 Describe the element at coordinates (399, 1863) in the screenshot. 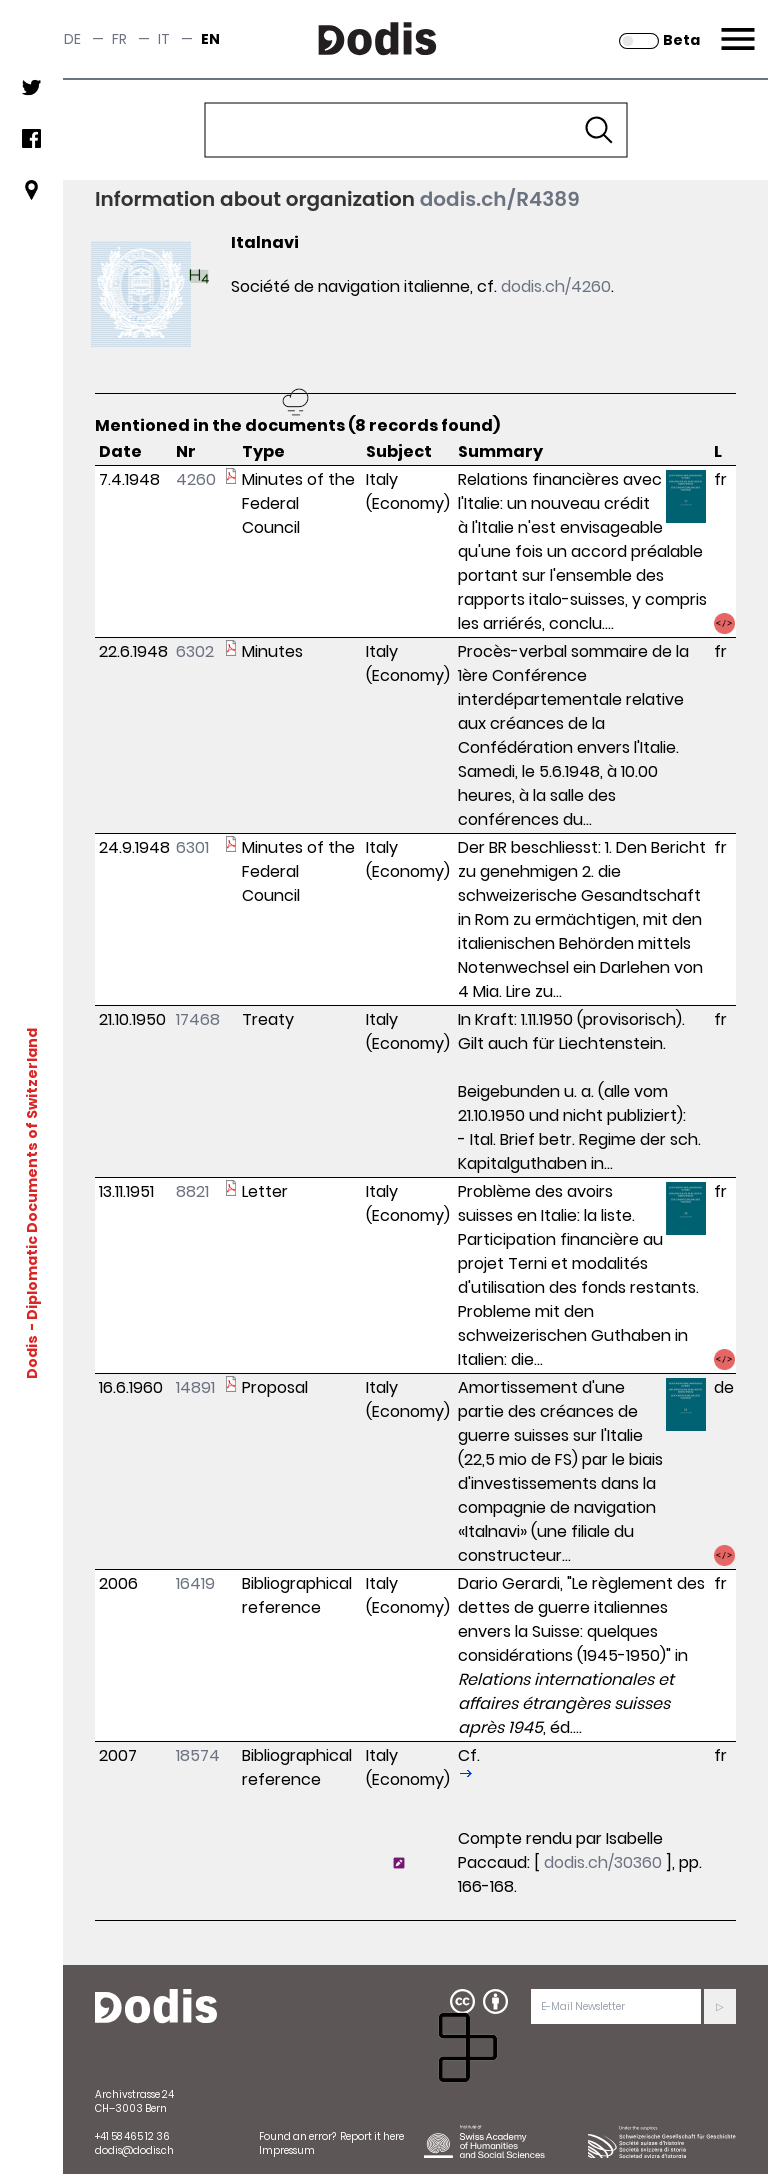

I see `edit or modify content` at that location.